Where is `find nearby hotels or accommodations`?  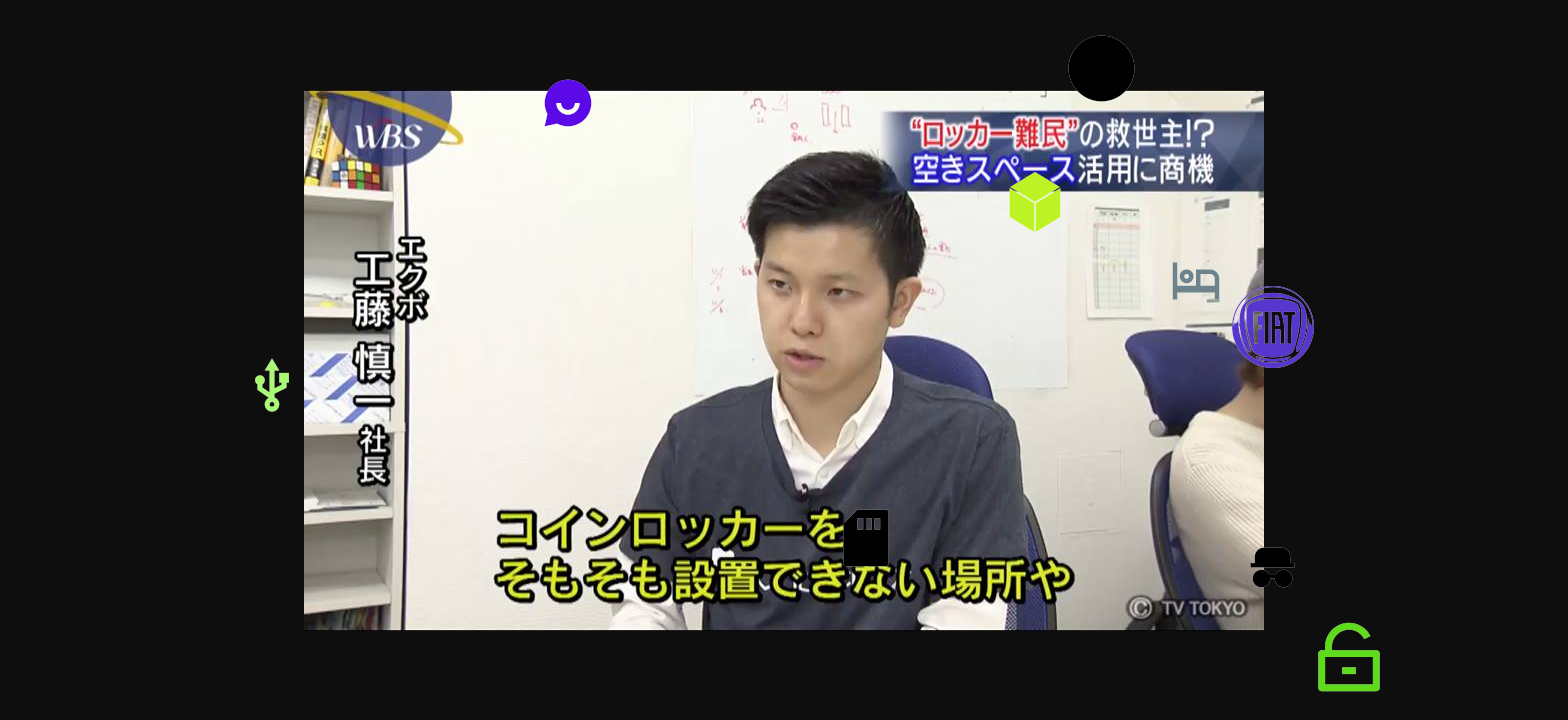 find nearby hotels or accommodations is located at coordinates (1196, 281).